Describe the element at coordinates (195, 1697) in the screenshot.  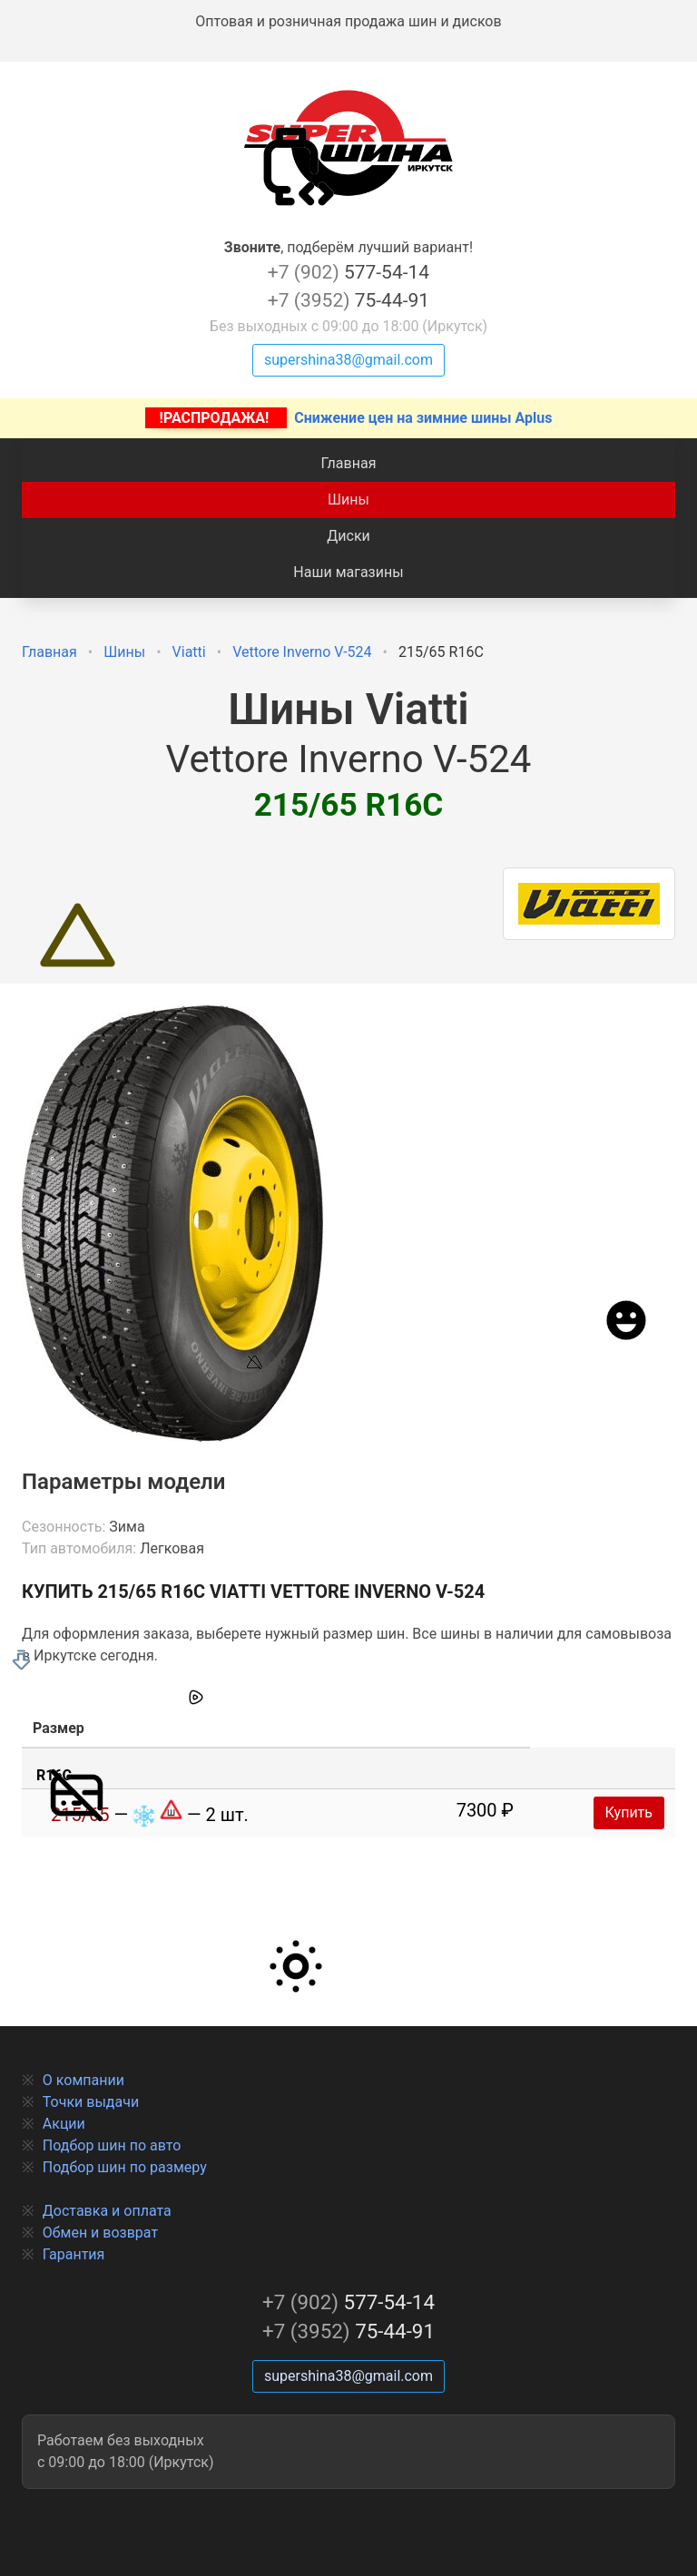
I see `open the Rumble video platform` at that location.